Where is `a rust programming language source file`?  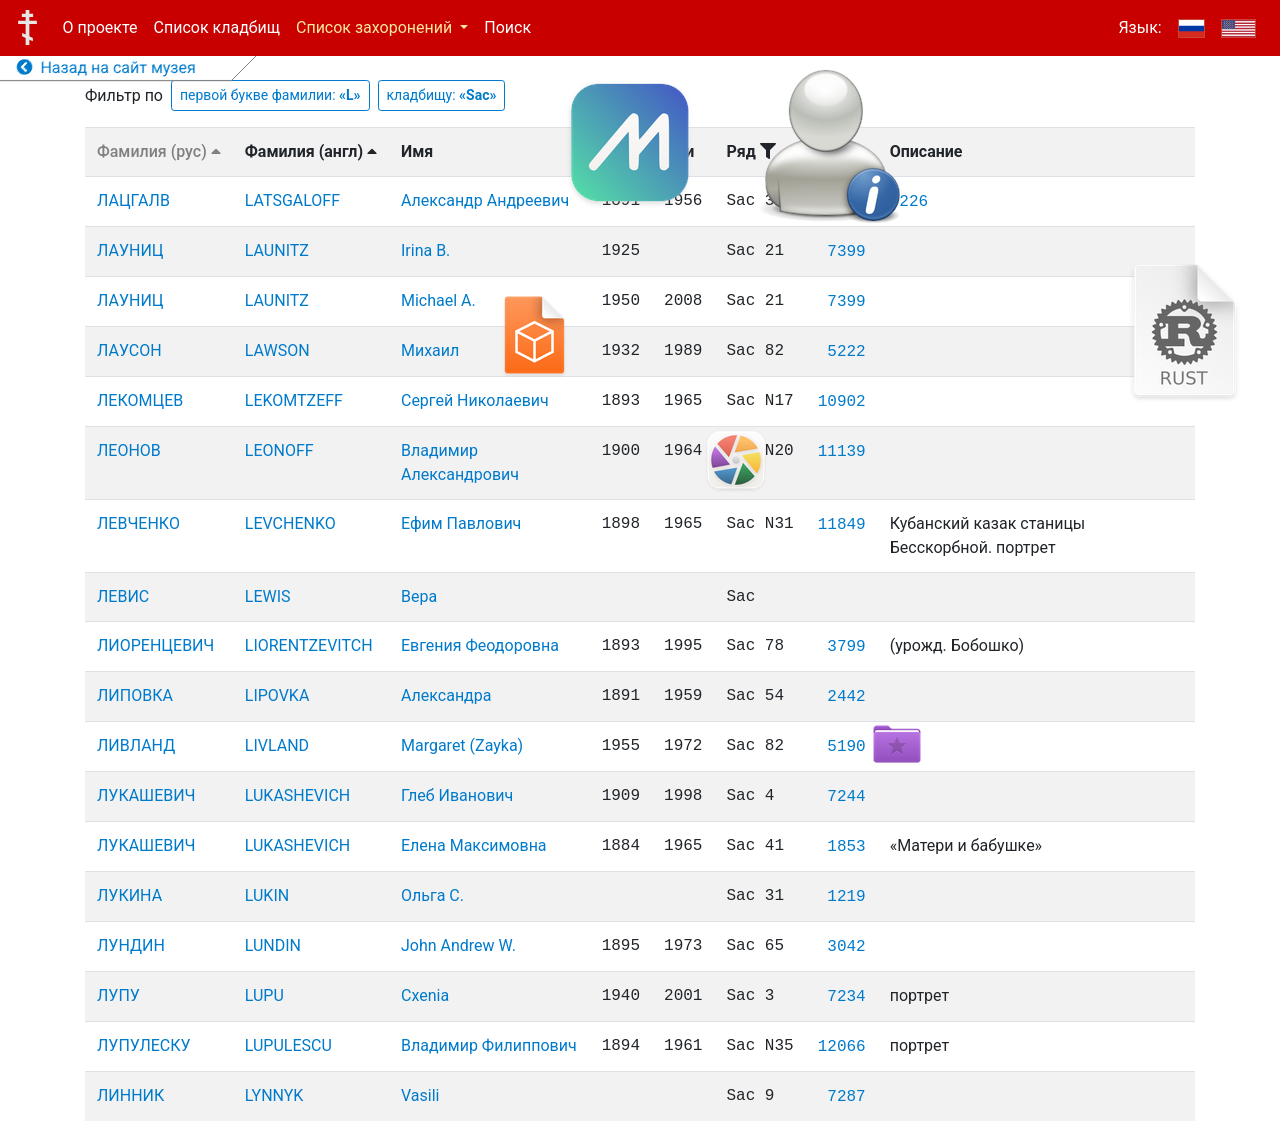
a rust programming language source file is located at coordinates (1184, 332).